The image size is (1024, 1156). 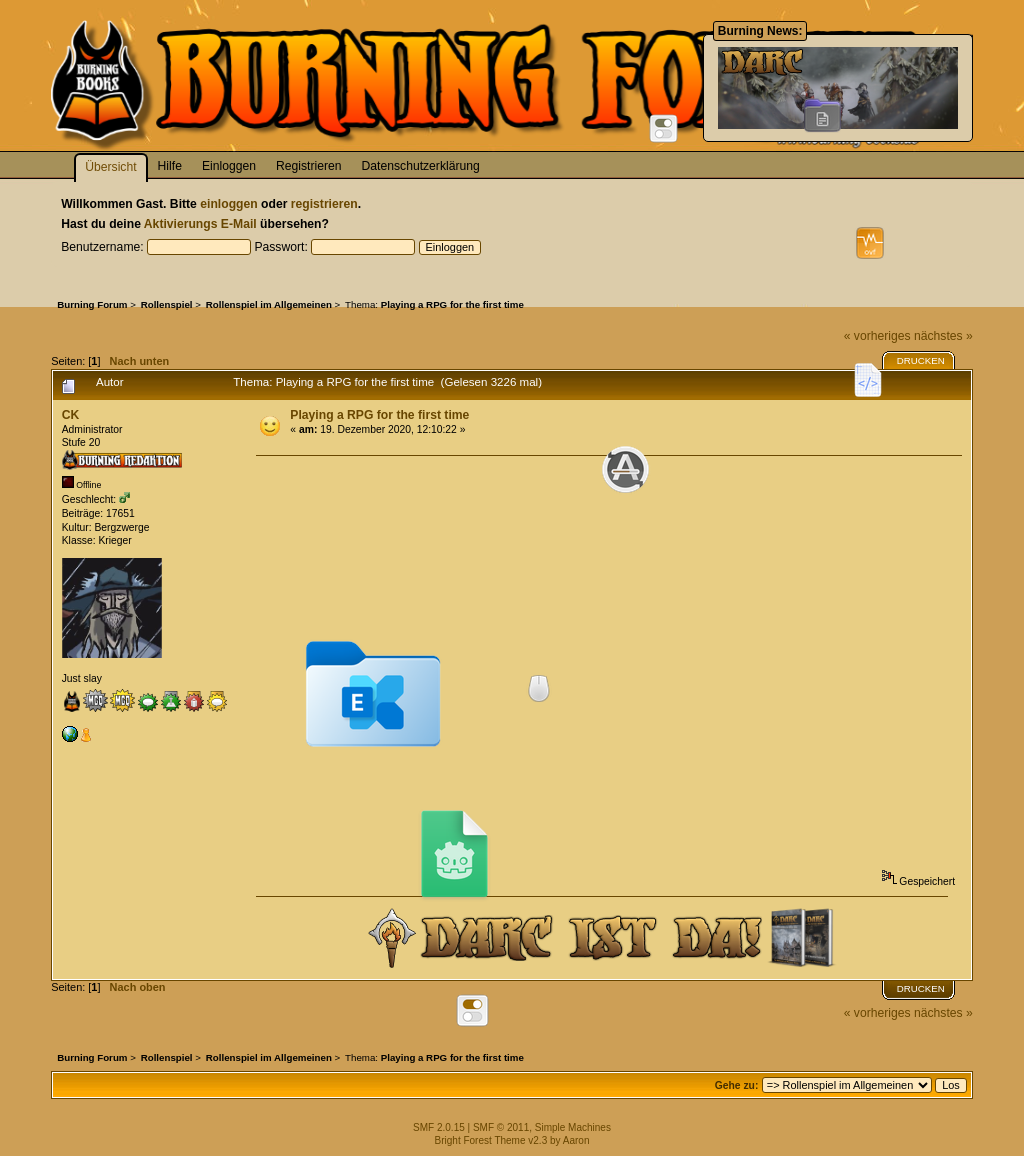 I want to click on open gnome tweaks settings, so click(x=663, y=128).